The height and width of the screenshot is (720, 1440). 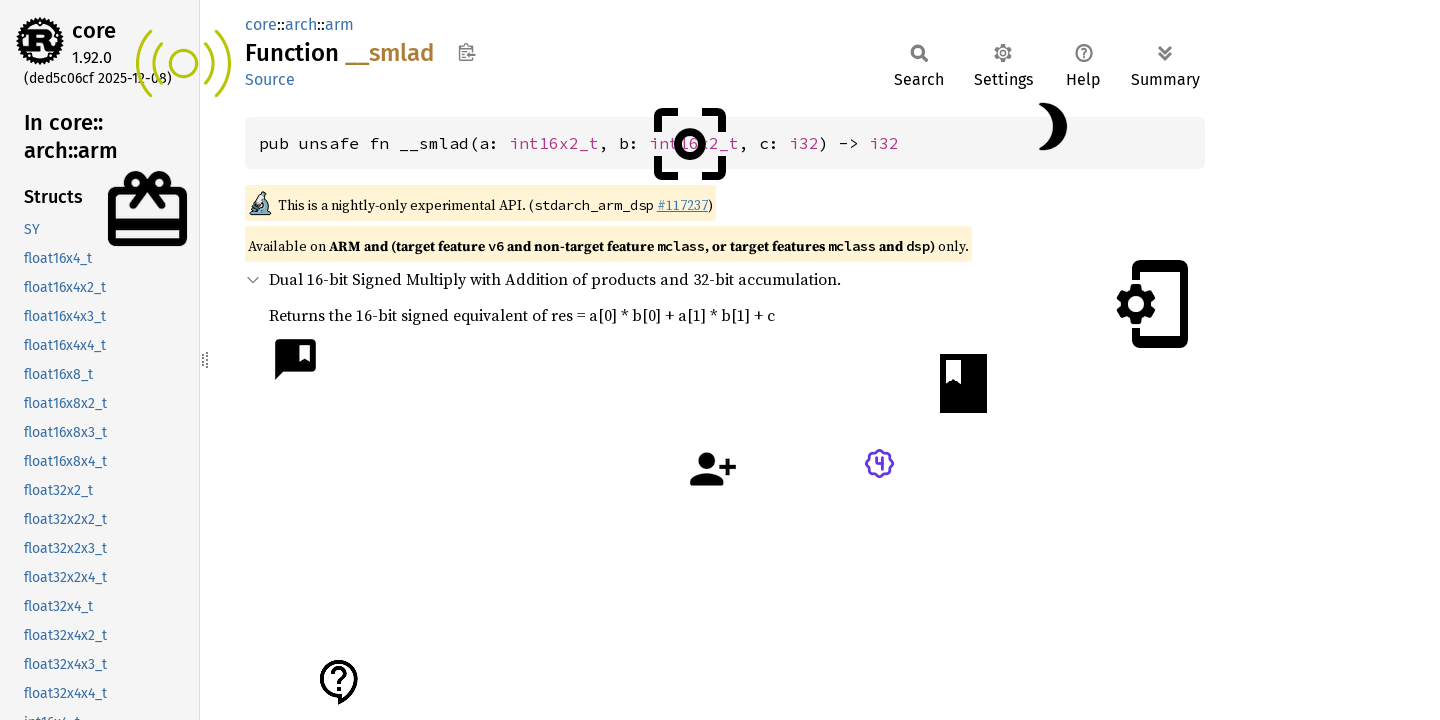 What do you see at coordinates (963, 383) in the screenshot?
I see `open your library or reading list` at bounding box center [963, 383].